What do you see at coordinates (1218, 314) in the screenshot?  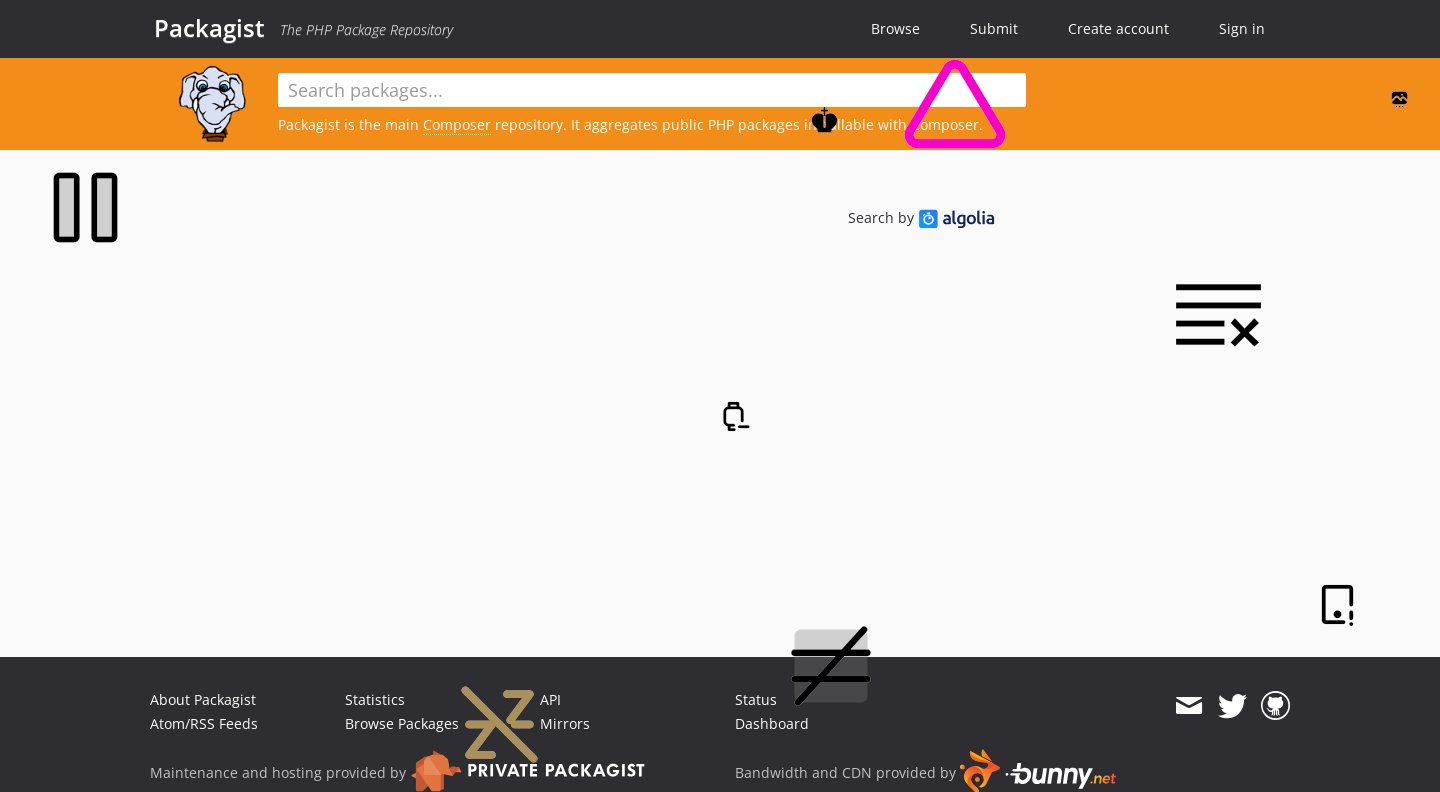 I see `clear all items from a list` at bounding box center [1218, 314].